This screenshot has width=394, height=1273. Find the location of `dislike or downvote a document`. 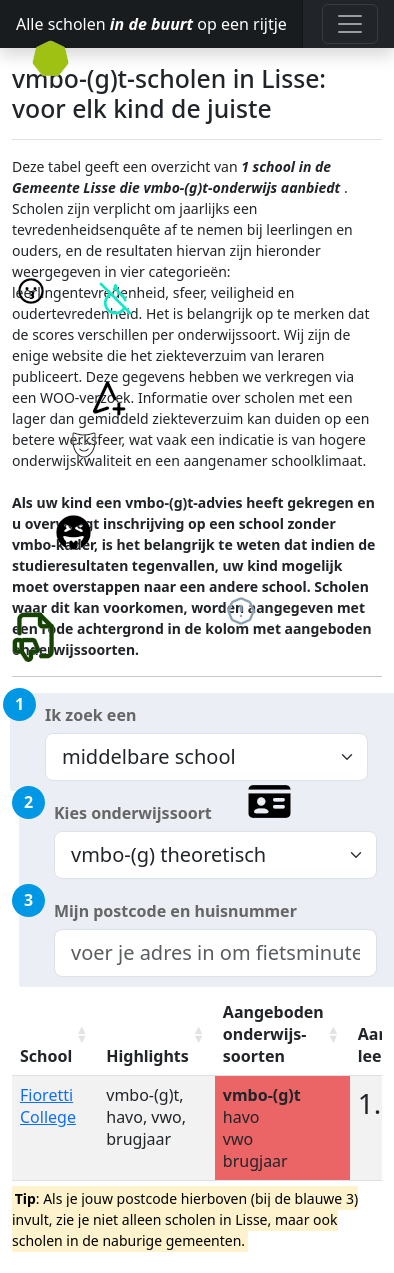

dislike or downvote a document is located at coordinates (35, 635).